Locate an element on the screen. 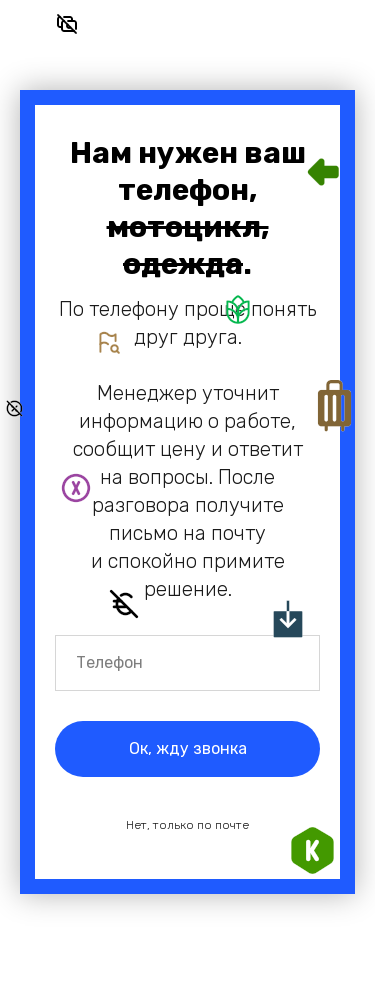  discount or promotion unavailable is located at coordinates (14, 408).